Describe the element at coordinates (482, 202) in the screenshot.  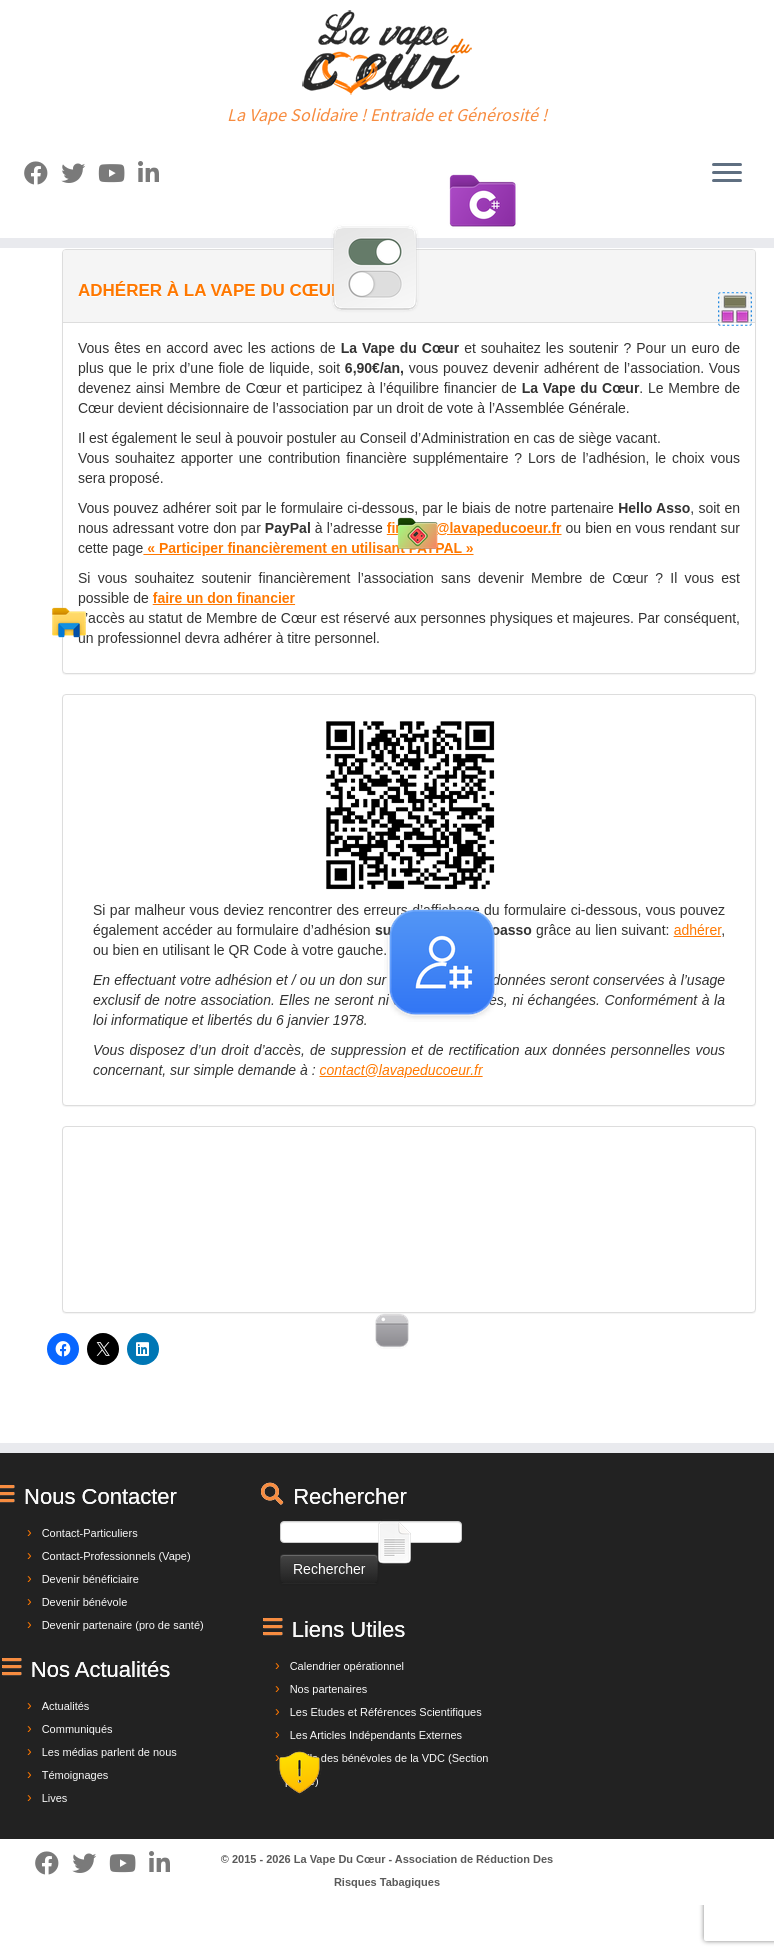
I see `open folder containing C# project files` at that location.